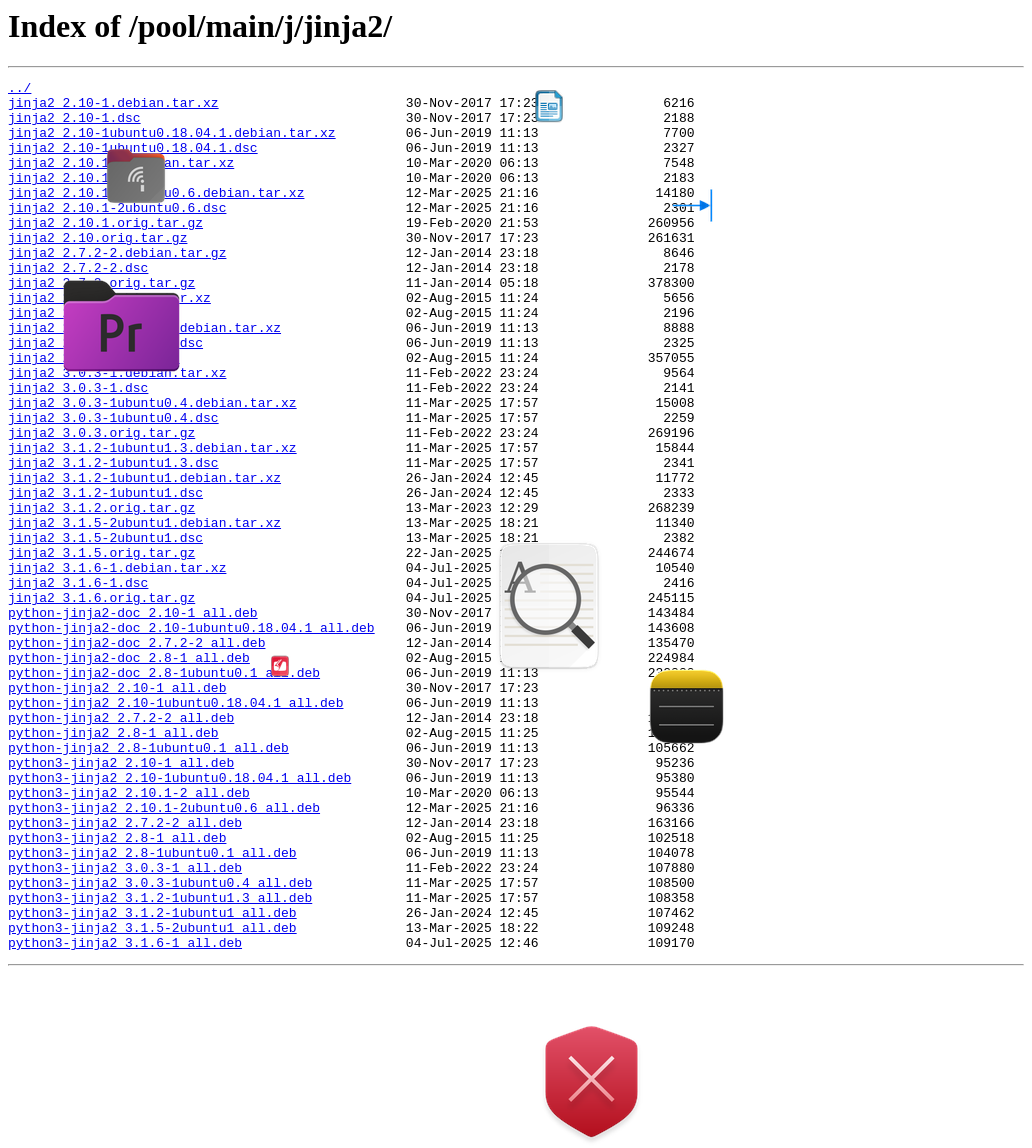 This screenshot has height=1148, width=1032. I want to click on open document viewer application, so click(549, 606).